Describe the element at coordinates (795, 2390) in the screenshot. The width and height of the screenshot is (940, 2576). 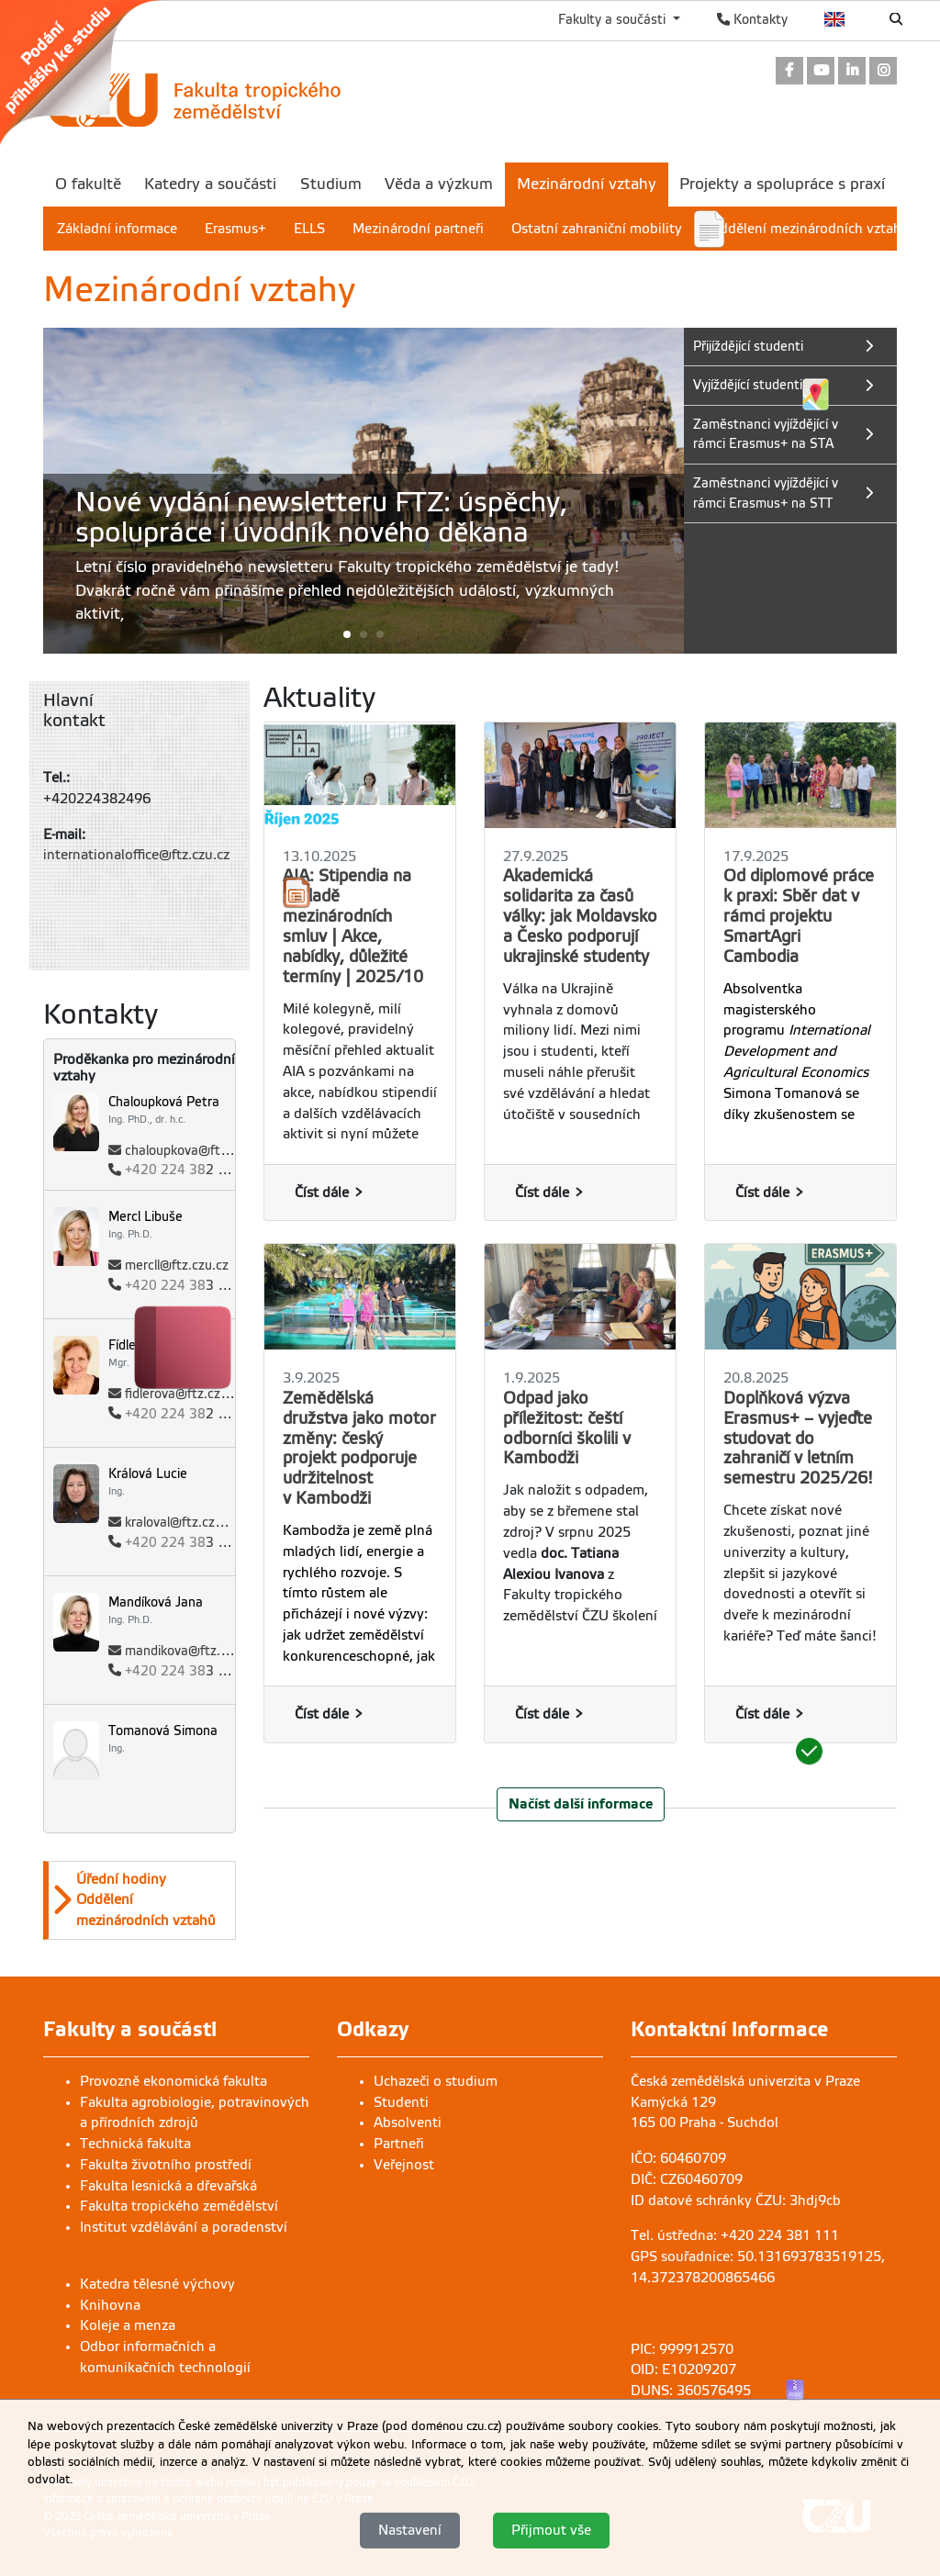
I see `indicates a RAR compressed archive file` at that location.